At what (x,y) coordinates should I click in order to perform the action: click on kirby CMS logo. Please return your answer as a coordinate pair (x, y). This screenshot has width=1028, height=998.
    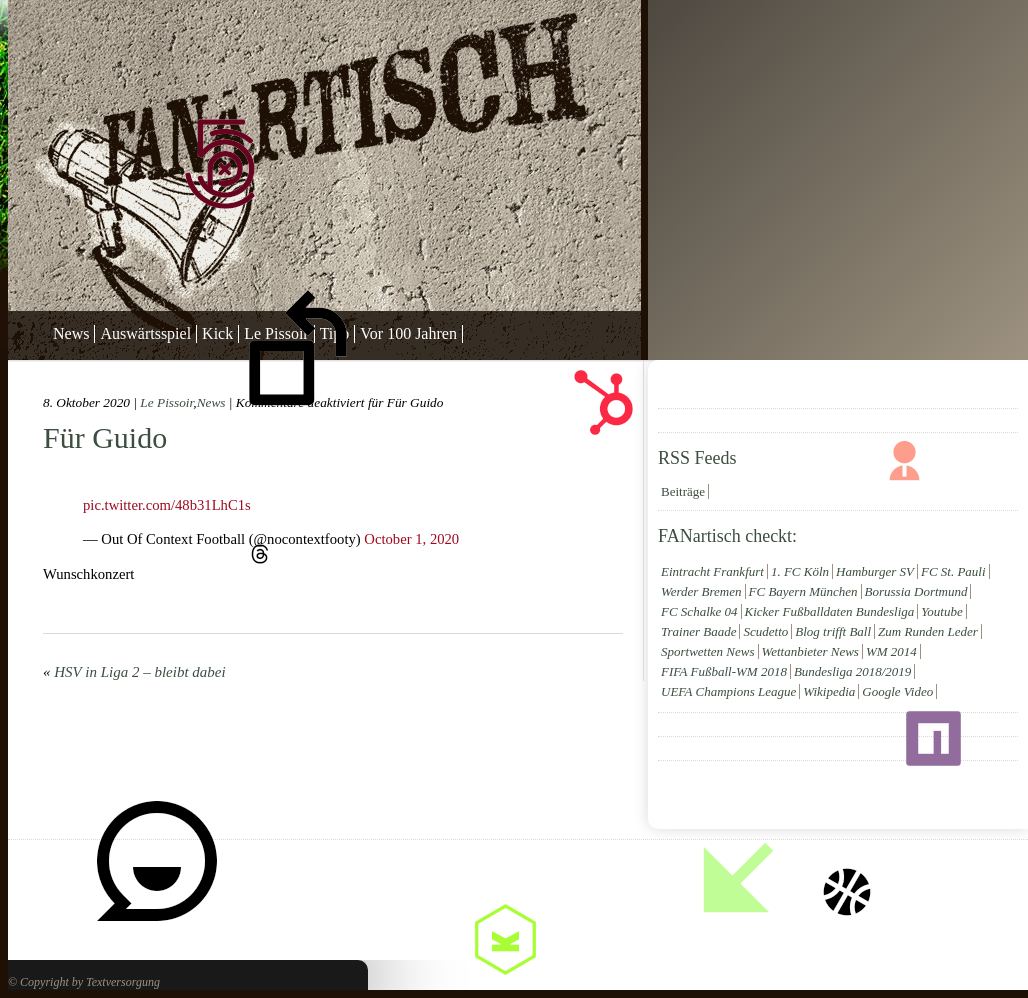
    Looking at the image, I should click on (505, 939).